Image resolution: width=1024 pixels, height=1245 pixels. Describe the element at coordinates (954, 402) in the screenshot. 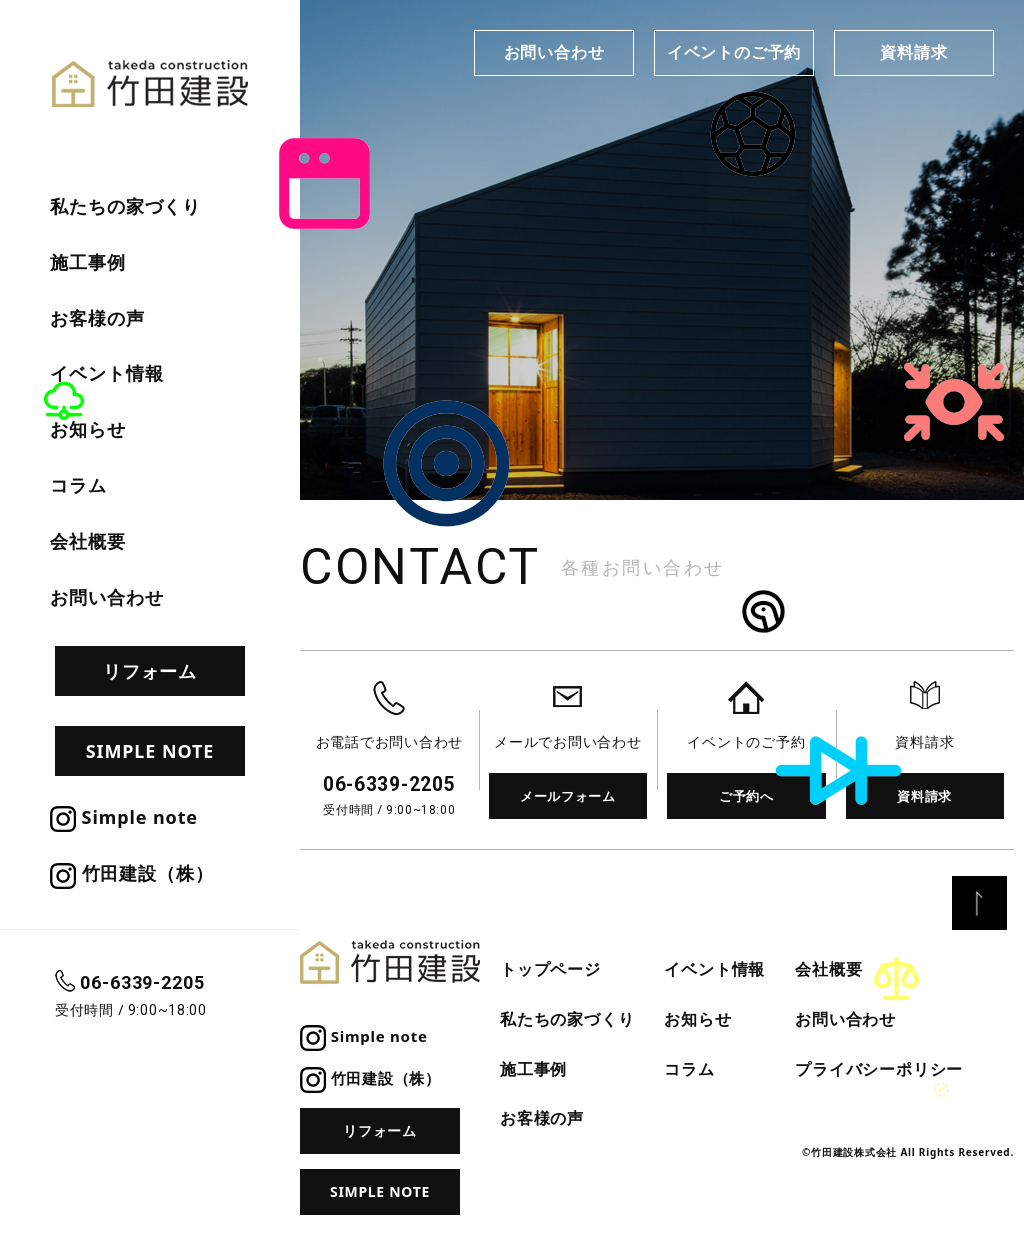

I see `focus view on selected element` at that location.